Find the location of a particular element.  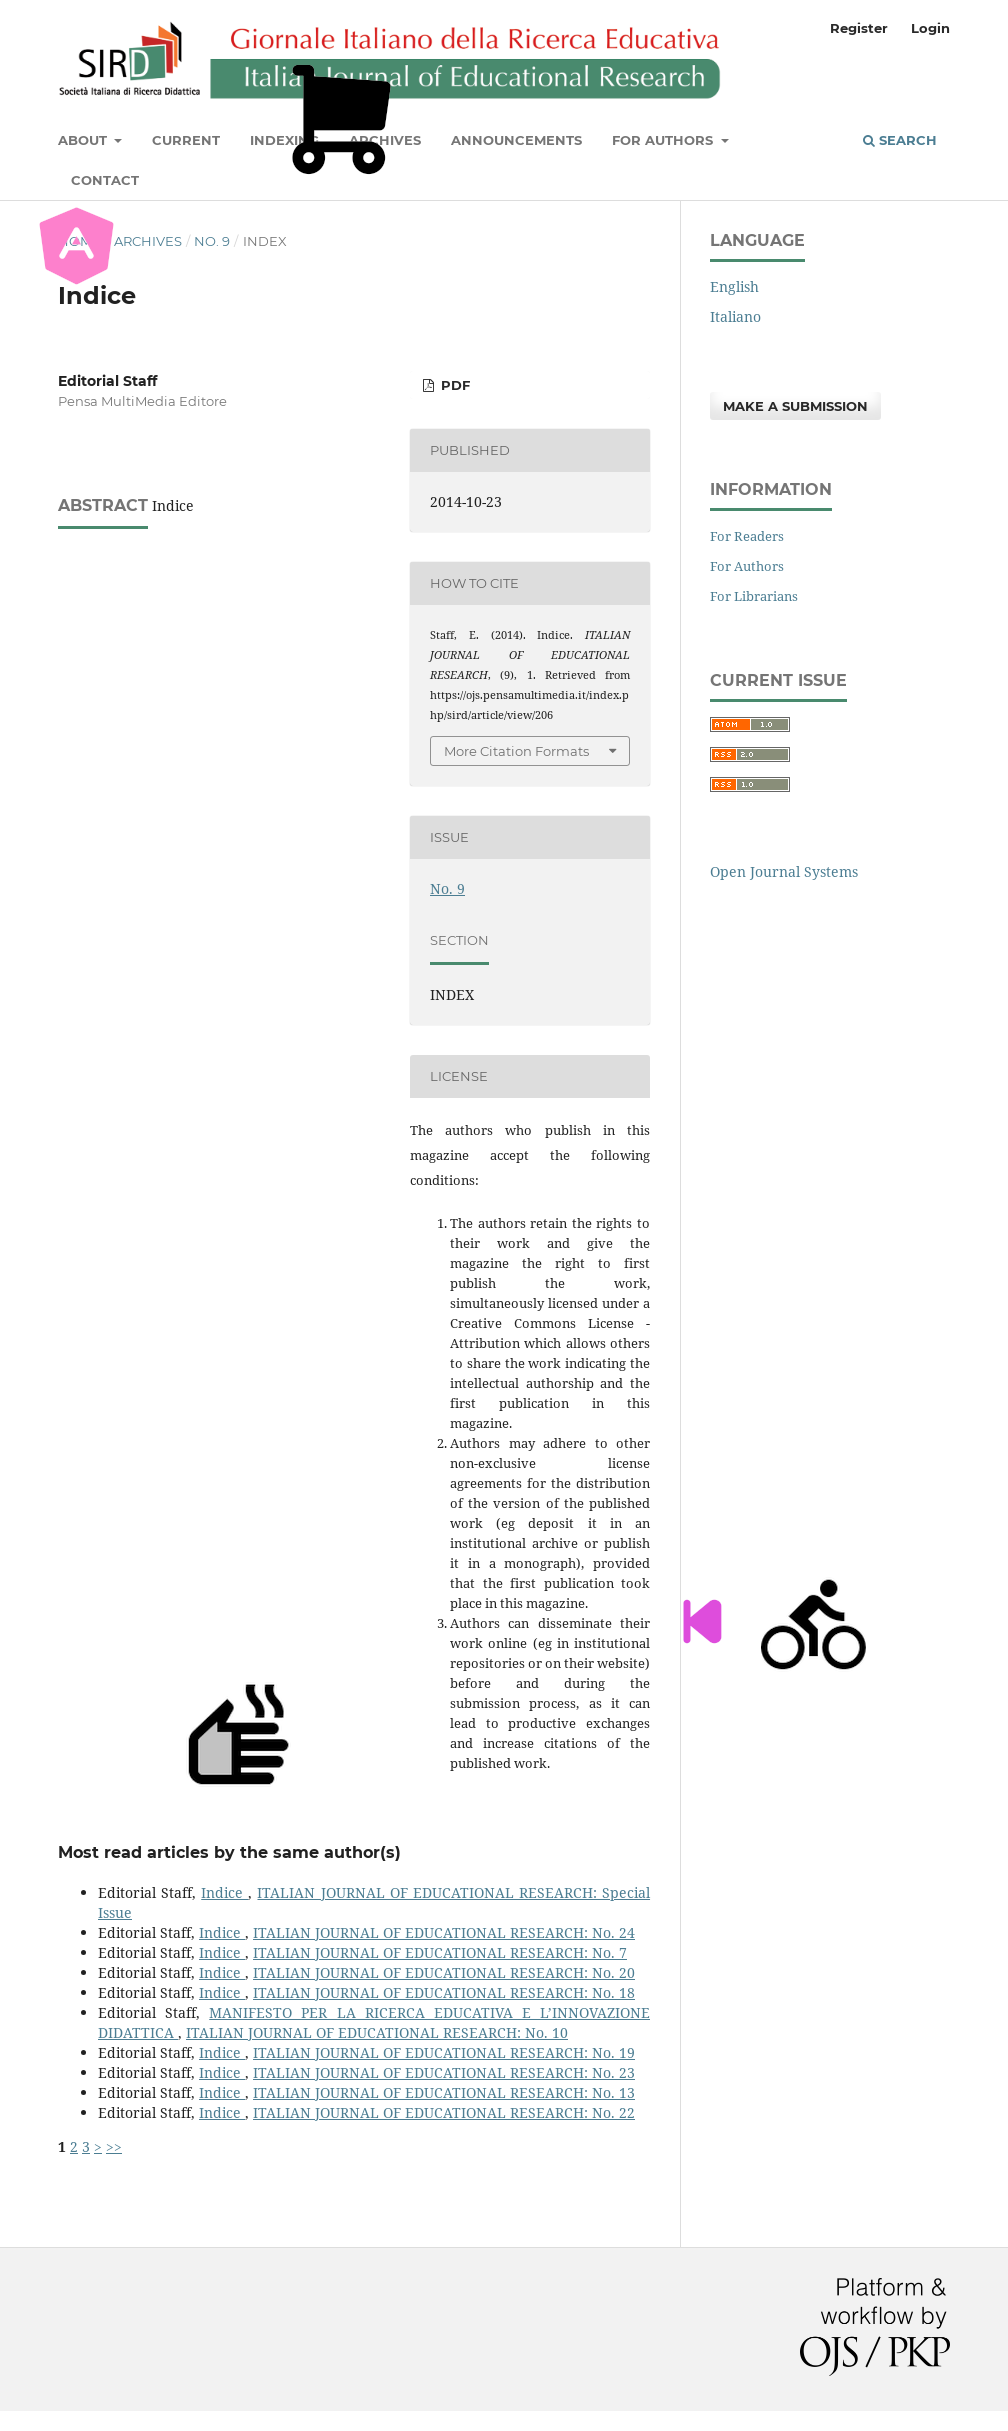

indicates an Angular framework project or application is located at coordinates (76, 244).